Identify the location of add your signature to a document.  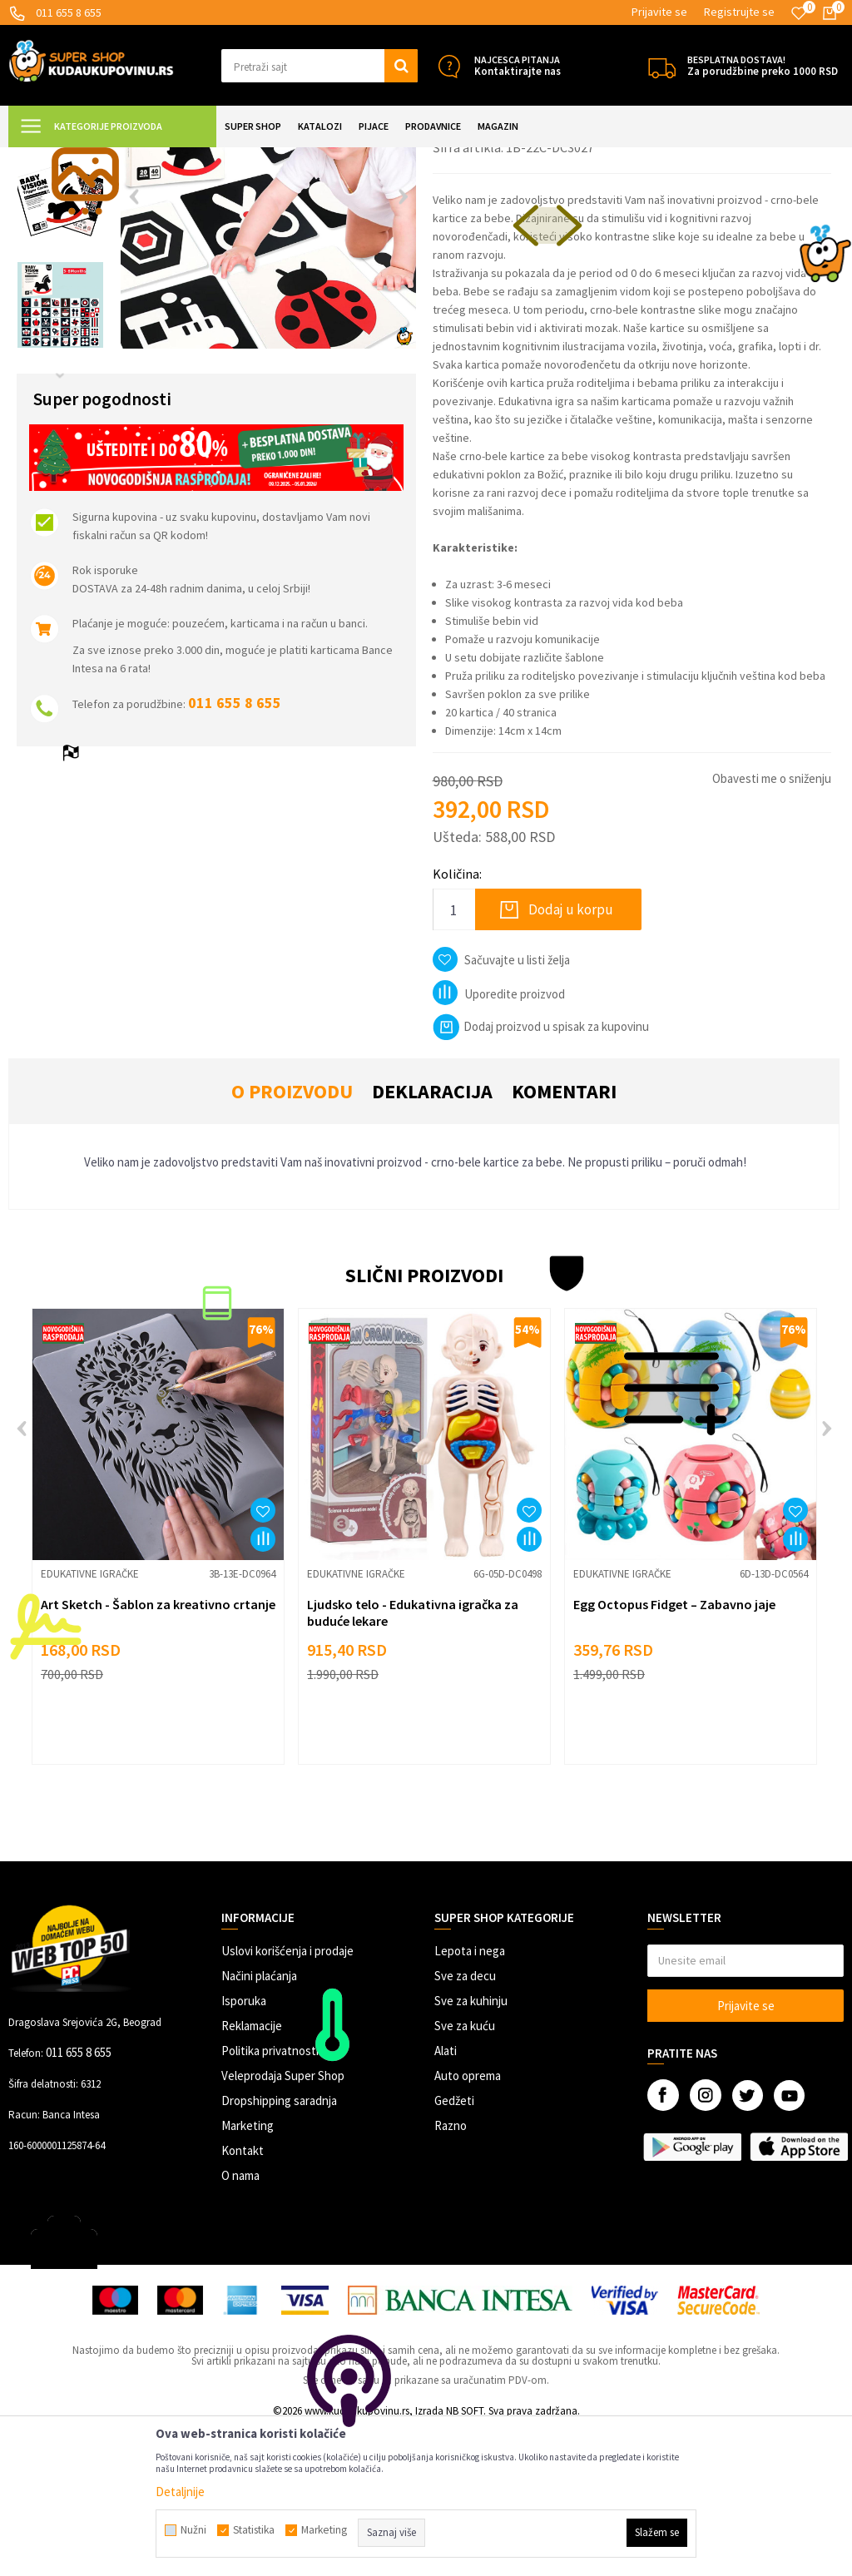
(46, 1627).